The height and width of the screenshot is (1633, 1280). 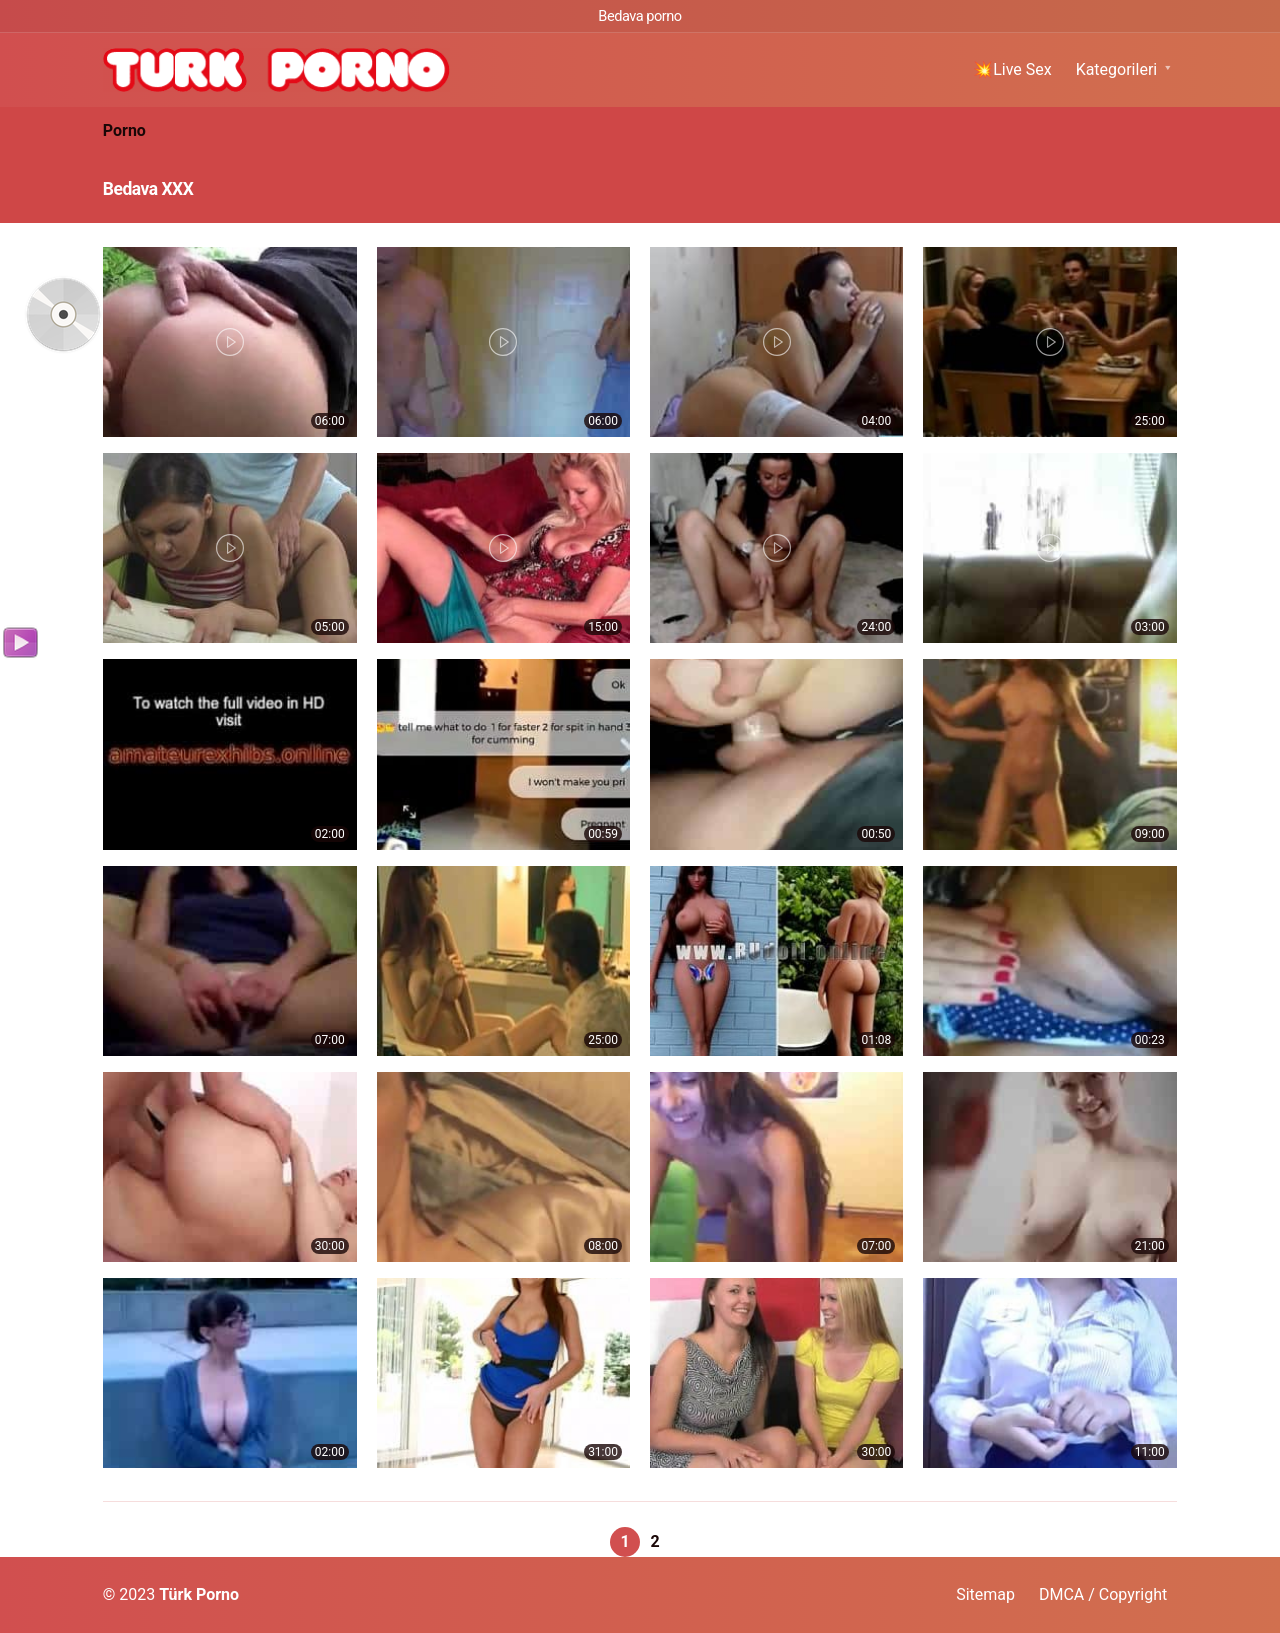 I want to click on open celluloid media player, so click(x=20, y=642).